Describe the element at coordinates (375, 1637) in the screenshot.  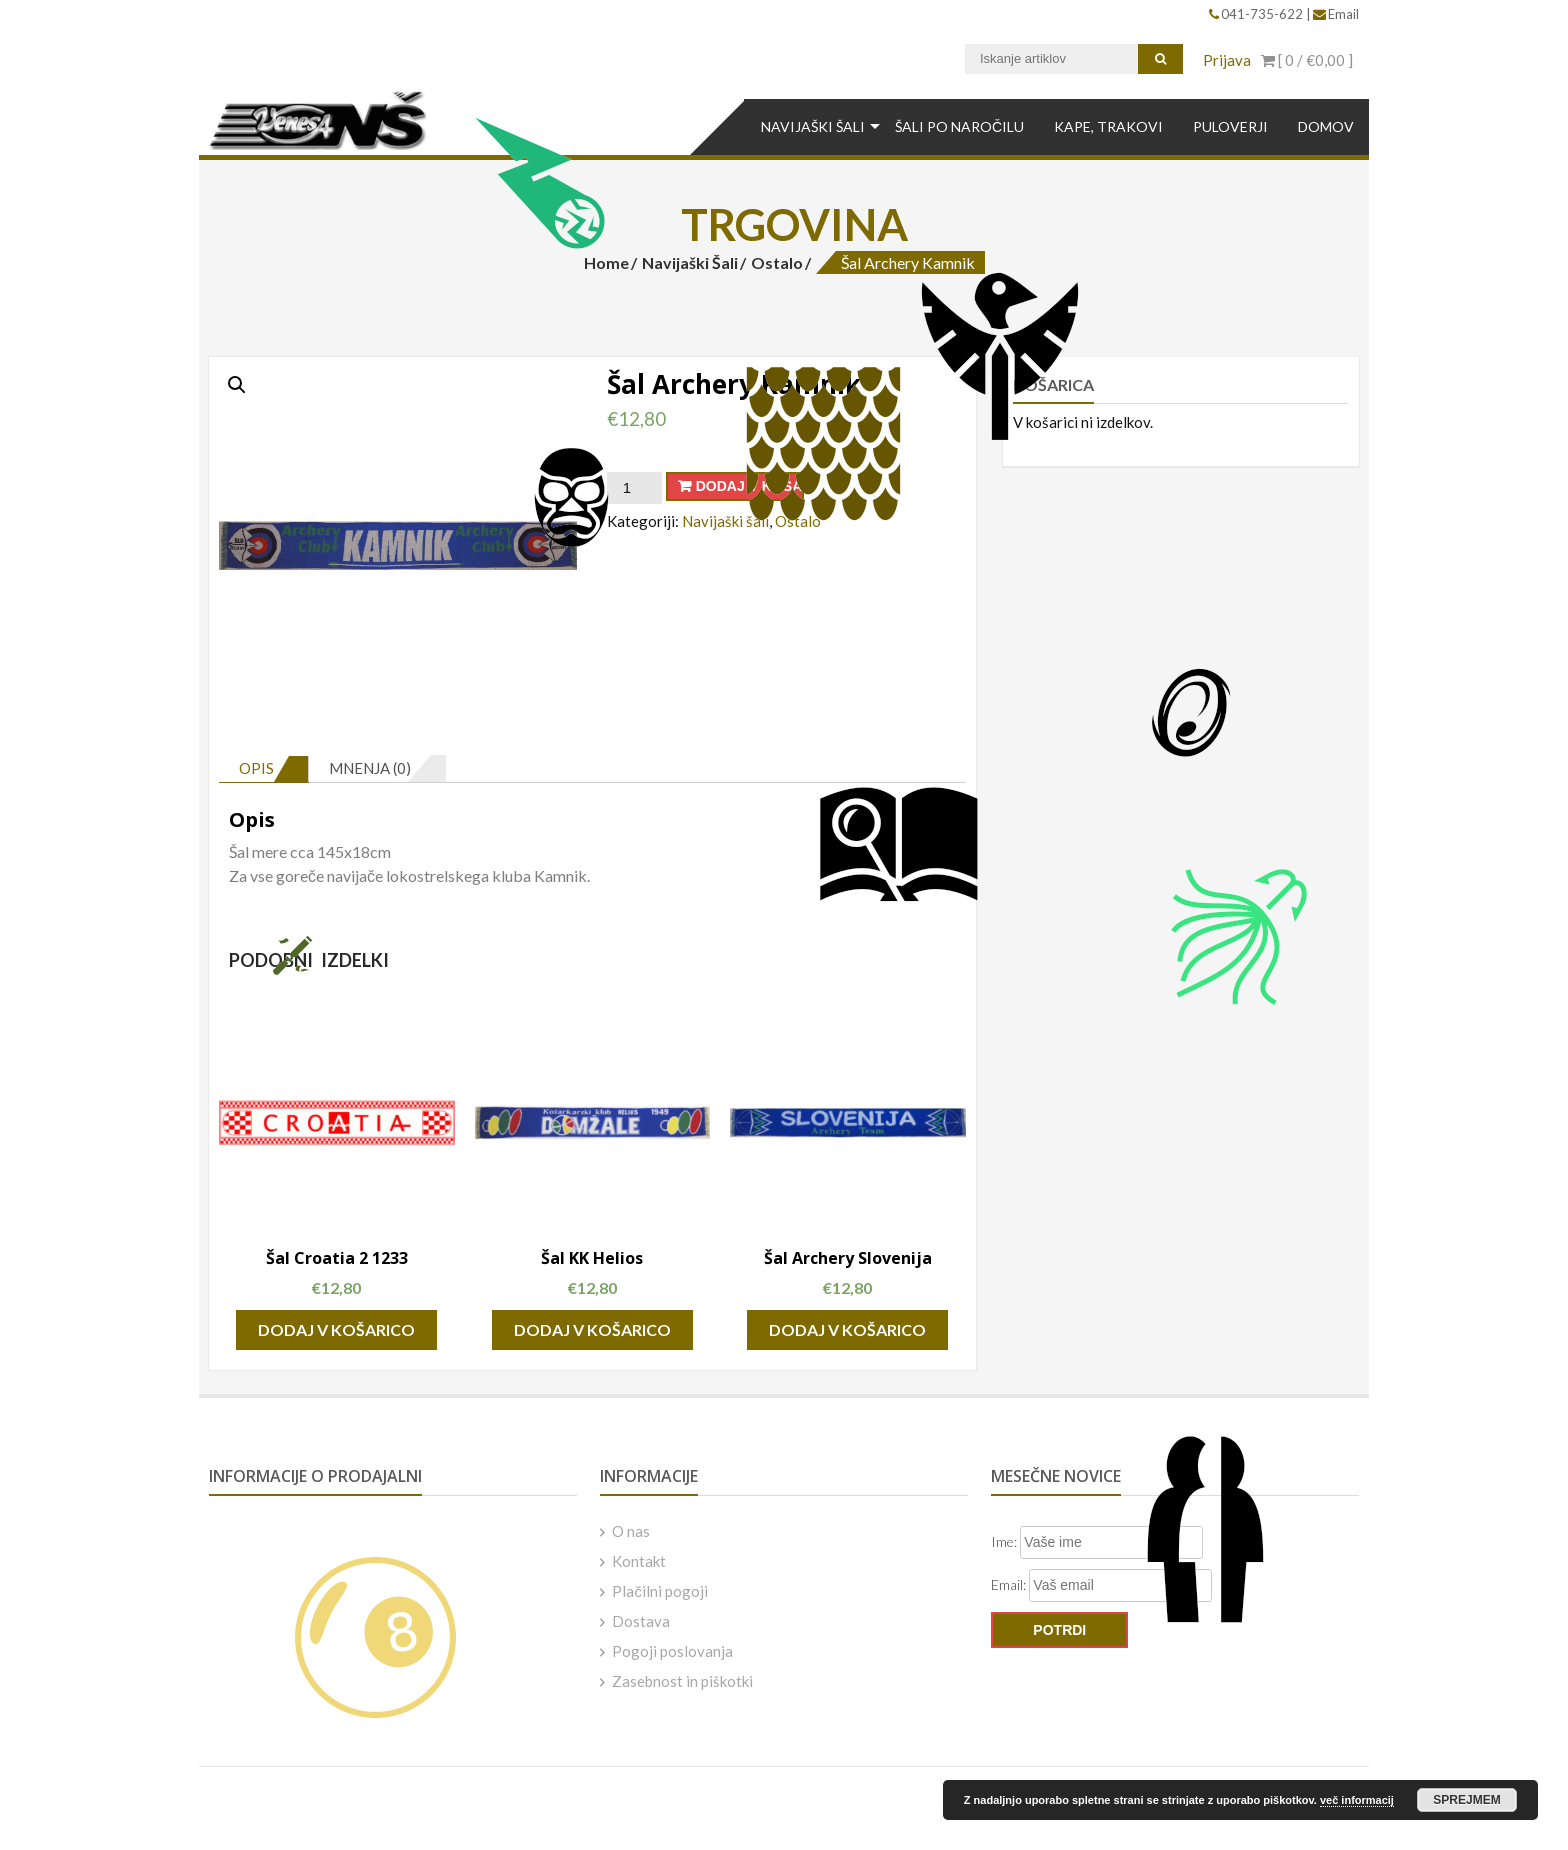
I see `play billiards or pool game` at that location.